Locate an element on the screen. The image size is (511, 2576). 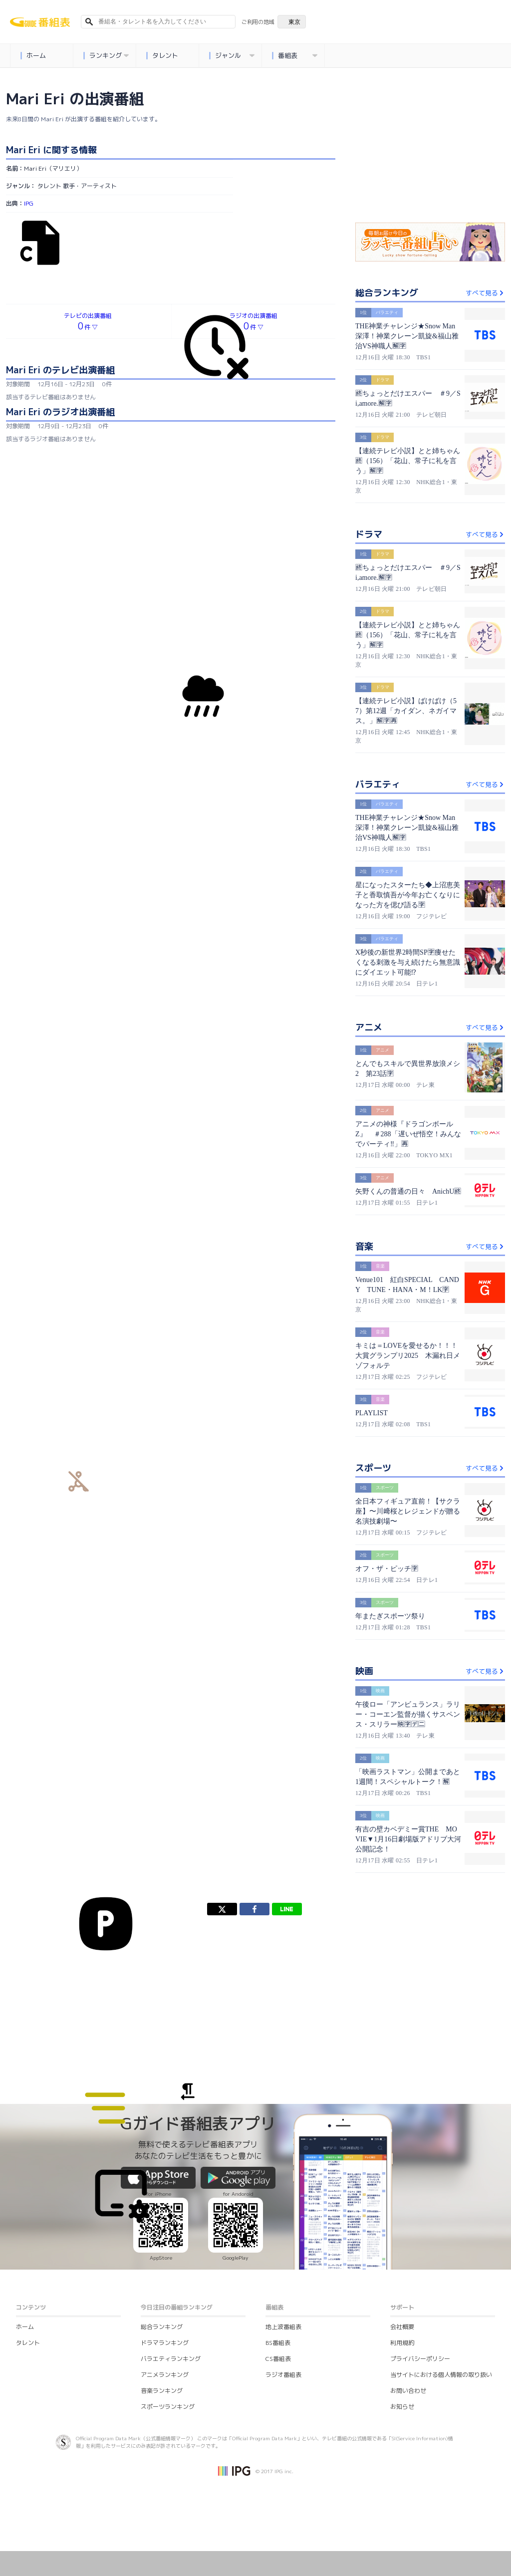
open navigation menu is located at coordinates (105, 2108).